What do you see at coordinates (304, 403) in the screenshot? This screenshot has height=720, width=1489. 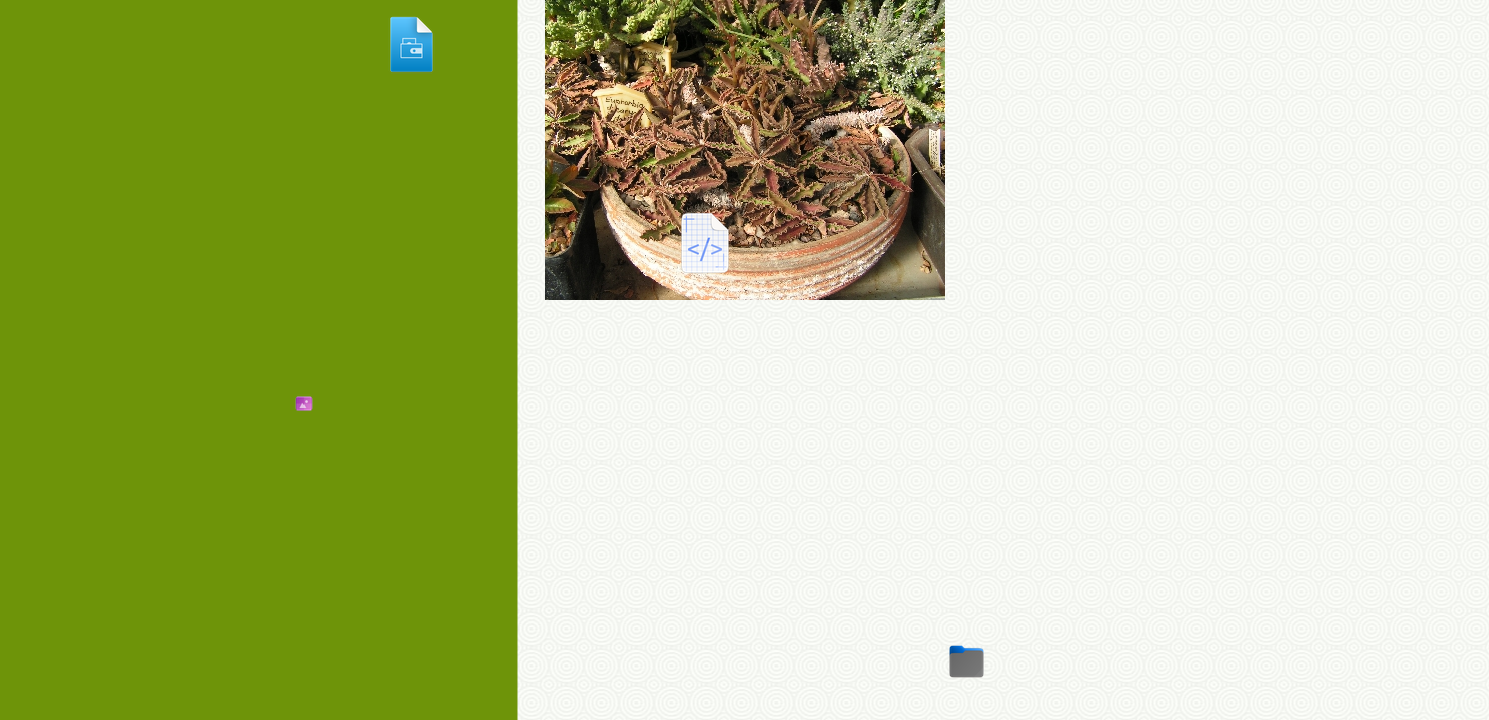 I see `indicates an image file type` at bounding box center [304, 403].